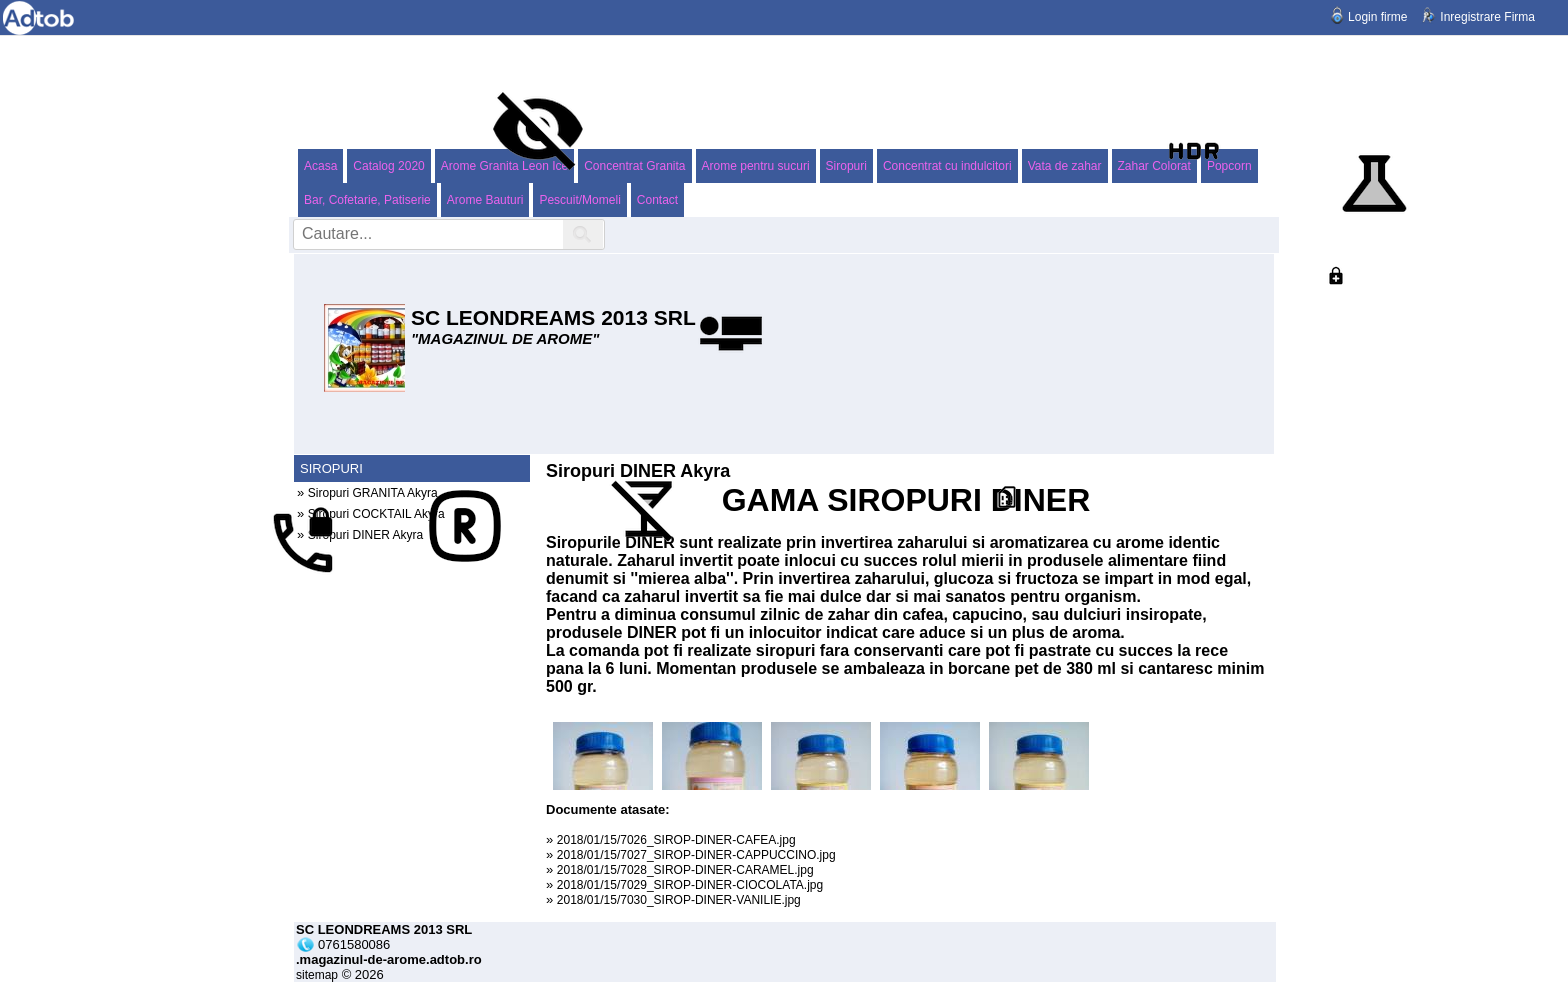  Describe the element at coordinates (1194, 151) in the screenshot. I see `enable HDR mode for photos` at that location.